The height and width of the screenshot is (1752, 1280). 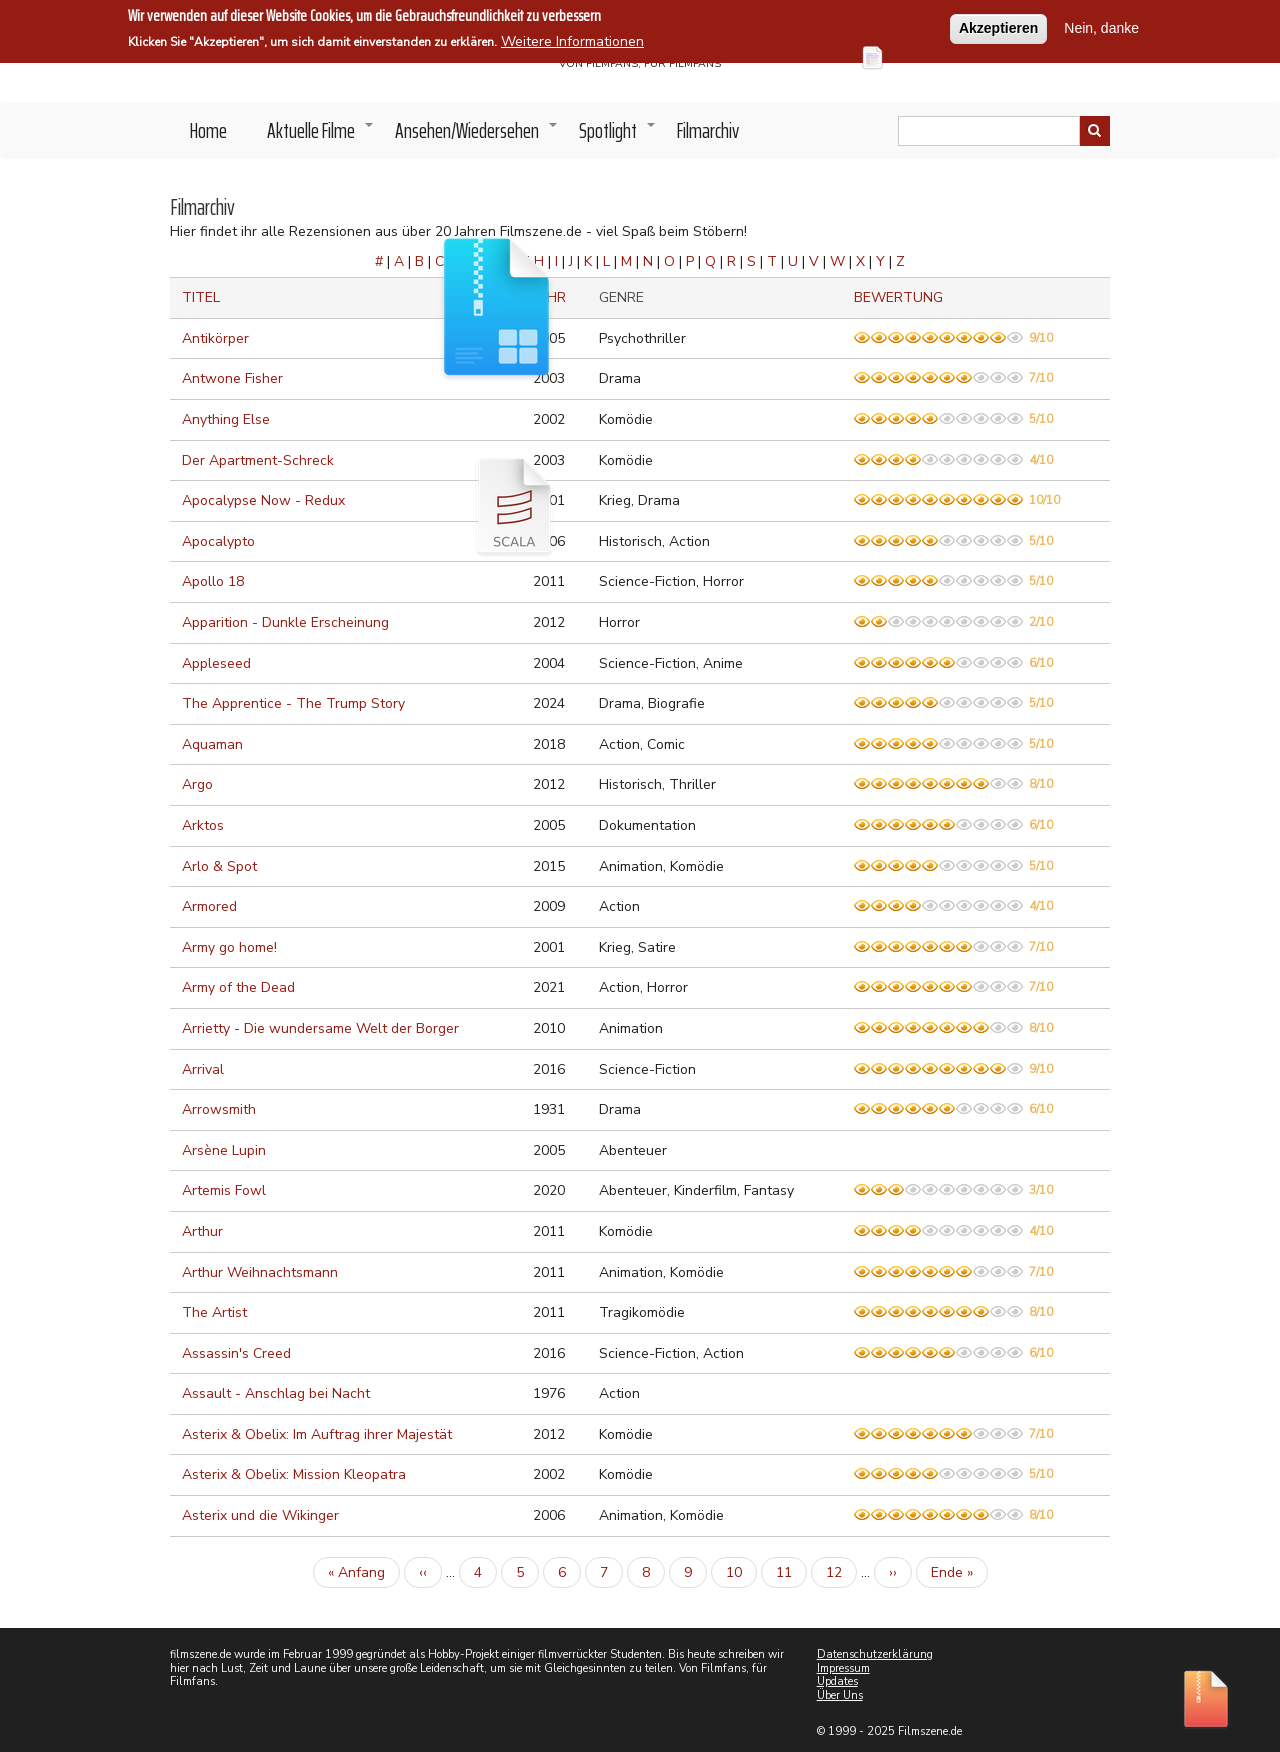 What do you see at coordinates (872, 57) in the screenshot?
I see `open a script or code file` at bounding box center [872, 57].